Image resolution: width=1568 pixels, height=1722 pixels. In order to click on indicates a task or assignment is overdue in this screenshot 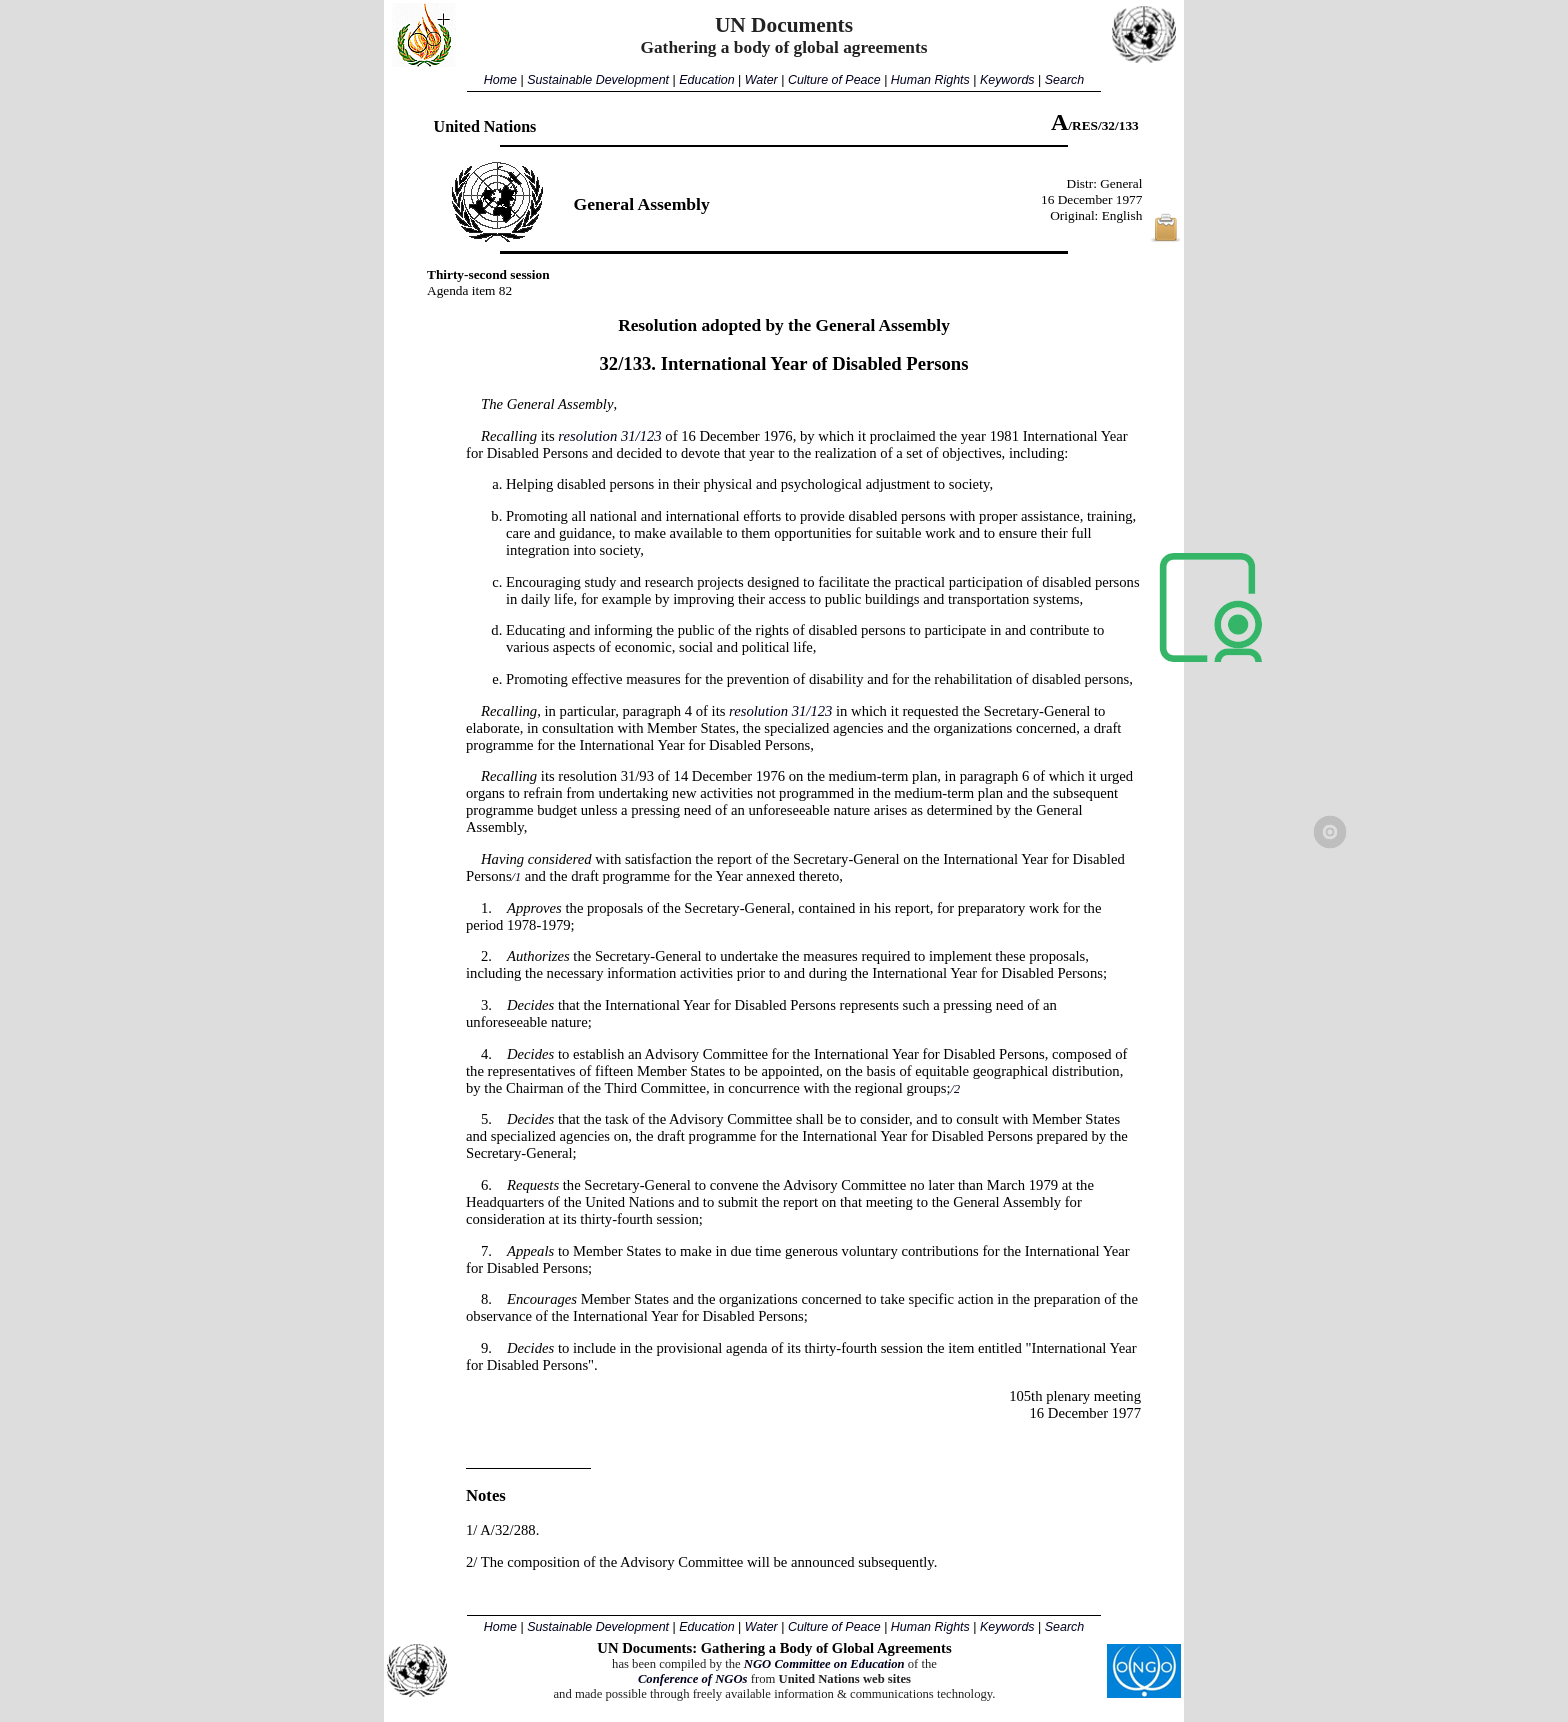, I will do `click(1165, 227)`.